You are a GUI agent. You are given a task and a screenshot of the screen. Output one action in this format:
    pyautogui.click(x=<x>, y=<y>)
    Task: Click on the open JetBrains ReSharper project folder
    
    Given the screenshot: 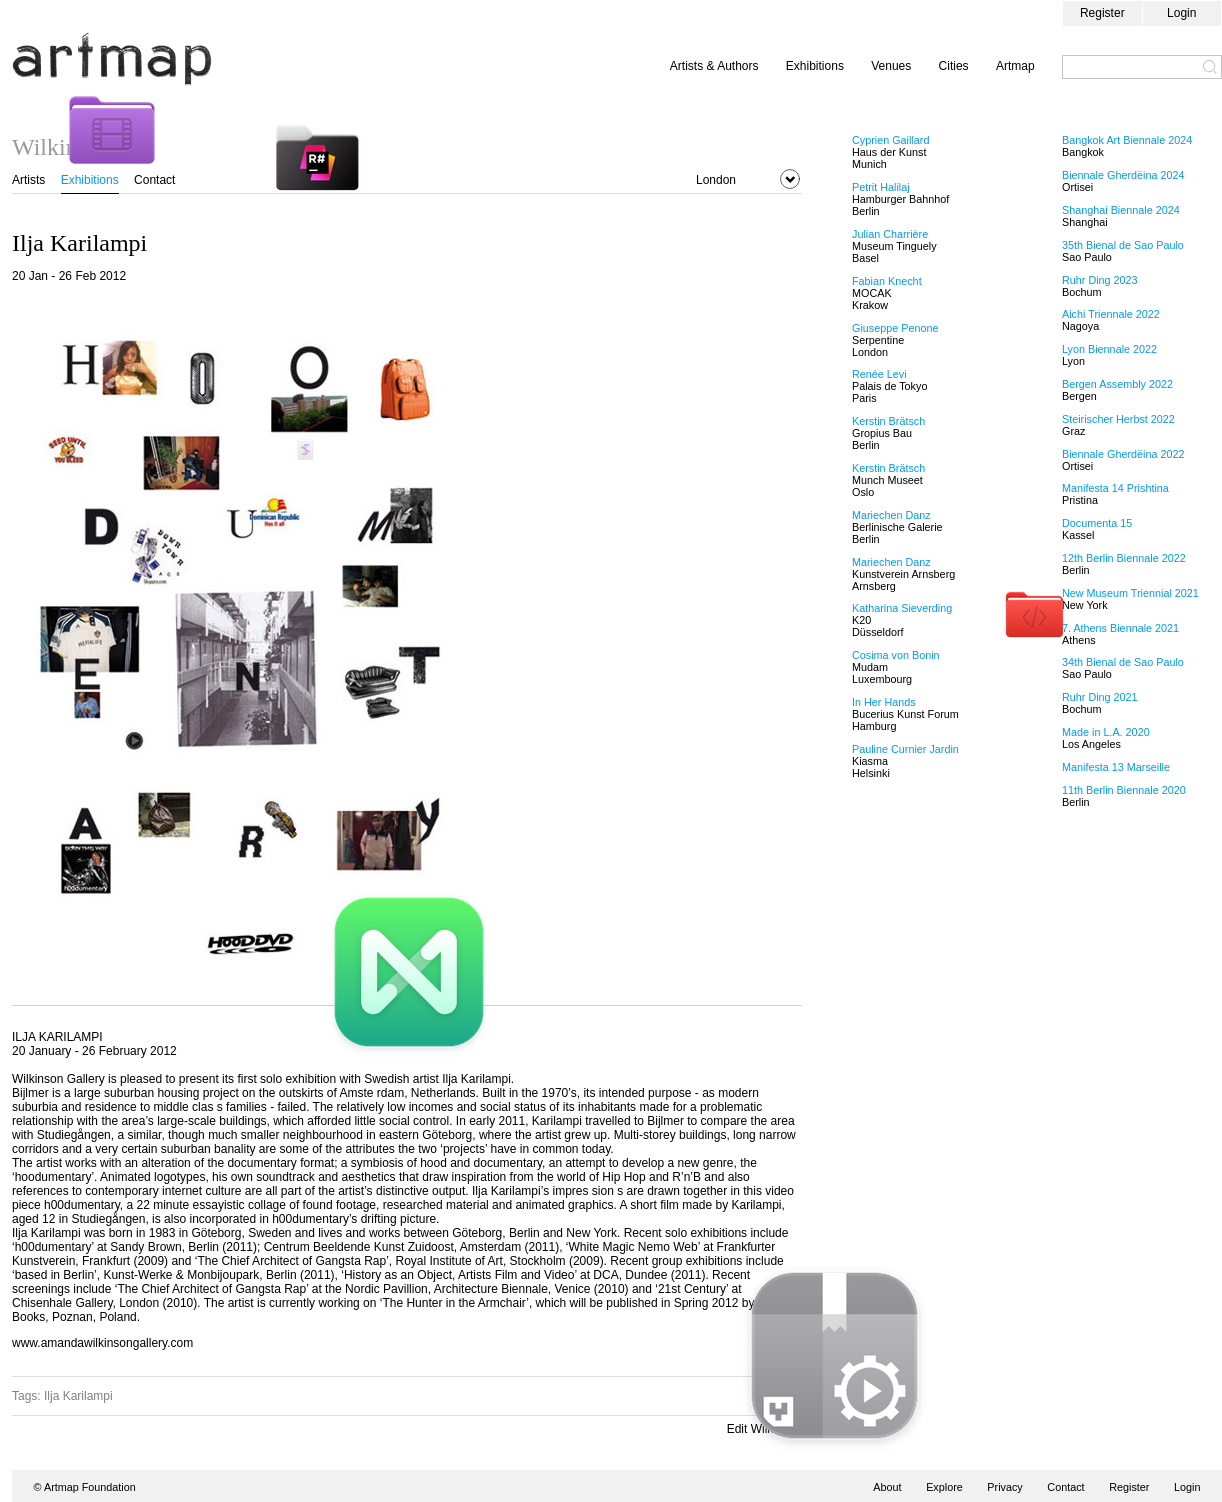 What is the action you would take?
    pyautogui.click(x=317, y=160)
    